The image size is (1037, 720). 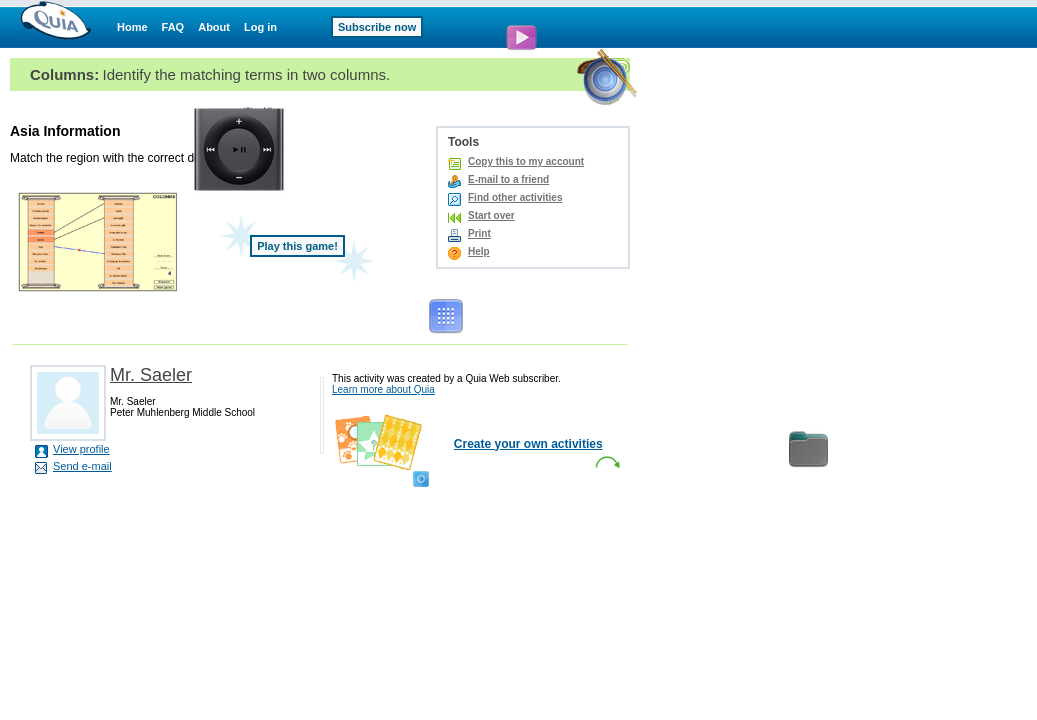 What do you see at coordinates (421, 479) in the screenshot?
I see `access system application settings` at bounding box center [421, 479].